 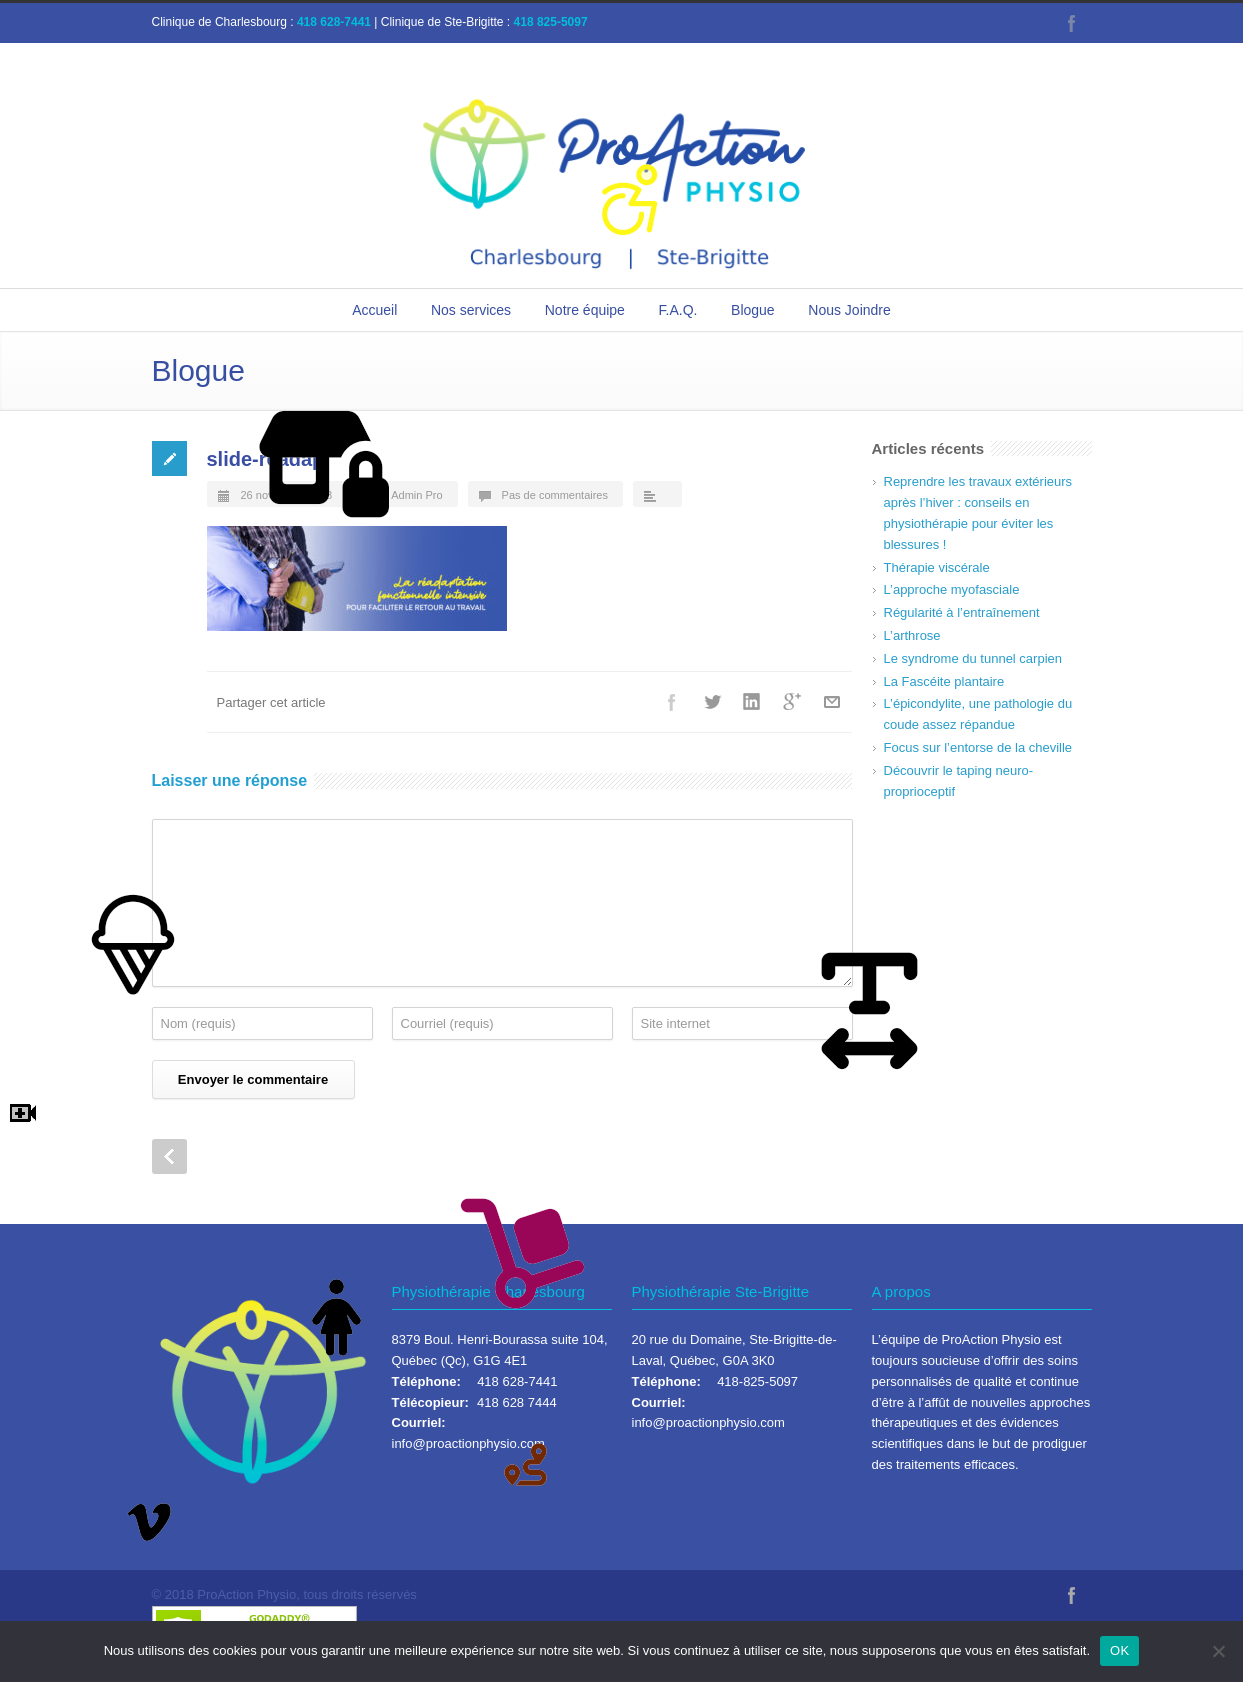 What do you see at coordinates (869, 1007) in the screenshot?
I see `adjust text width or horizontal spacing` at bounding box center [869, 1007].